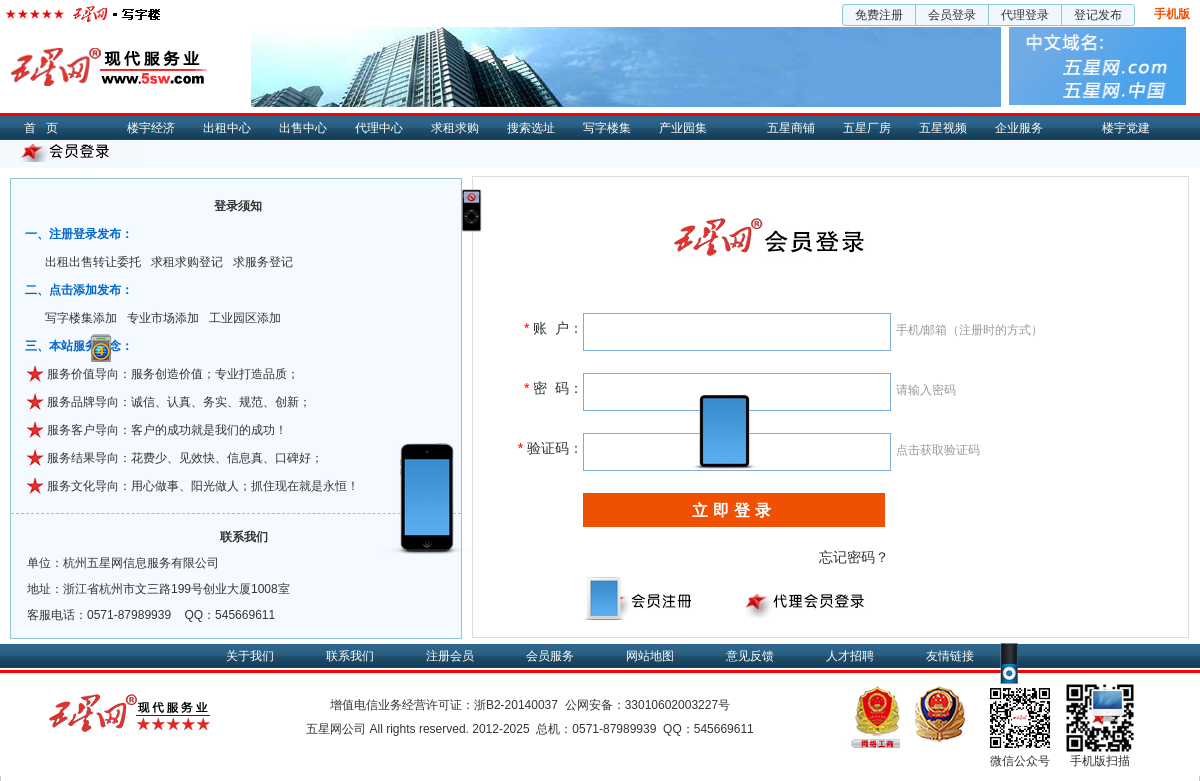 The image size is (1200, 781). Describe the element at coordinates (724, 423) in the screenshot. I see `iPad Mini device icon` at that location.